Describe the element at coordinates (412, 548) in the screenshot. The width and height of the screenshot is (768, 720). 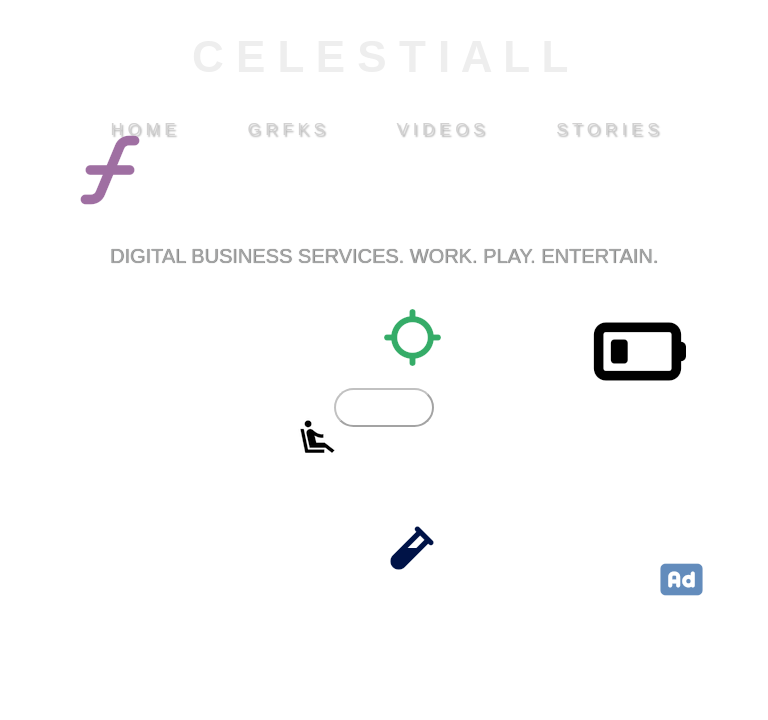
I see `view lab results or test samples` at that location.